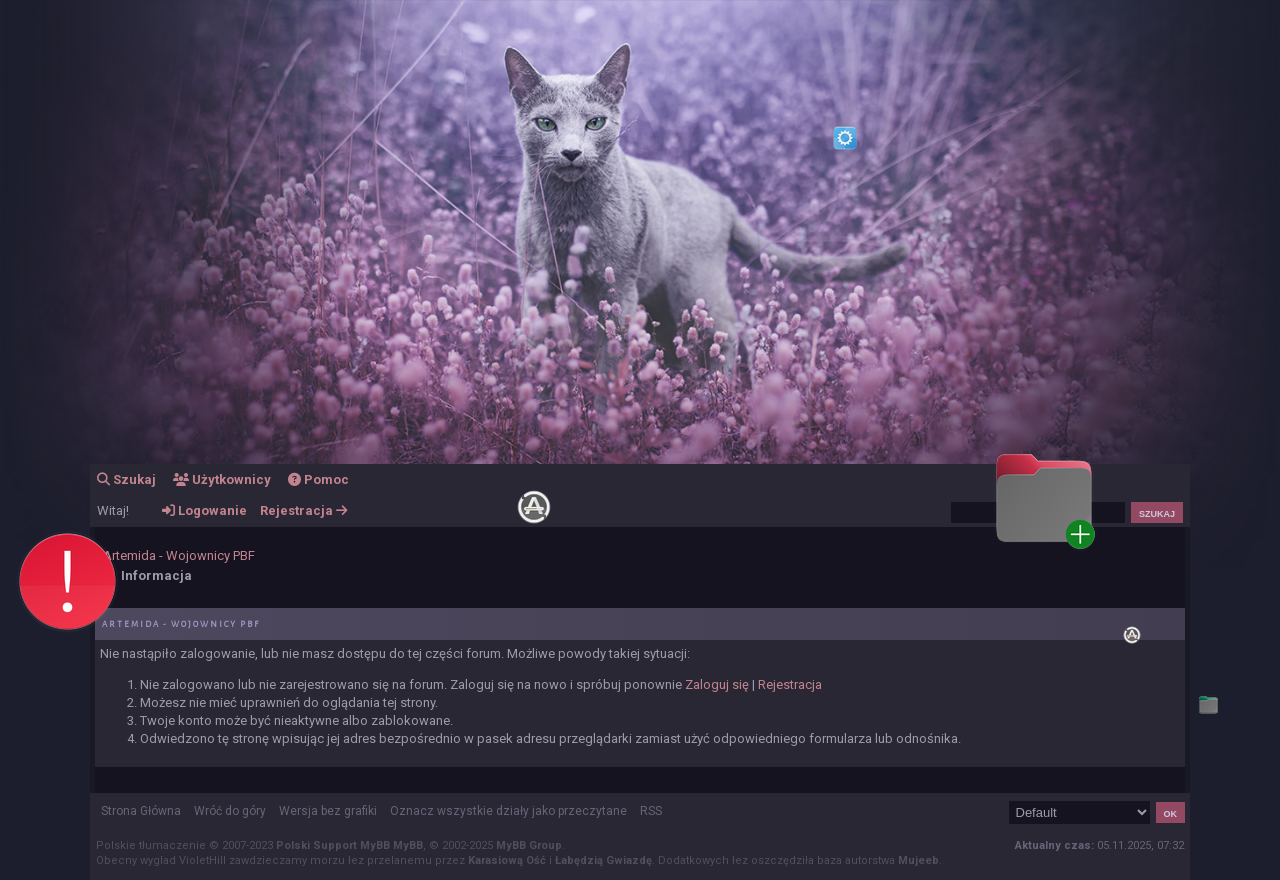 This screenshot has height=880, width=1280. I want to click on create a new folder, so click(1044, 498).